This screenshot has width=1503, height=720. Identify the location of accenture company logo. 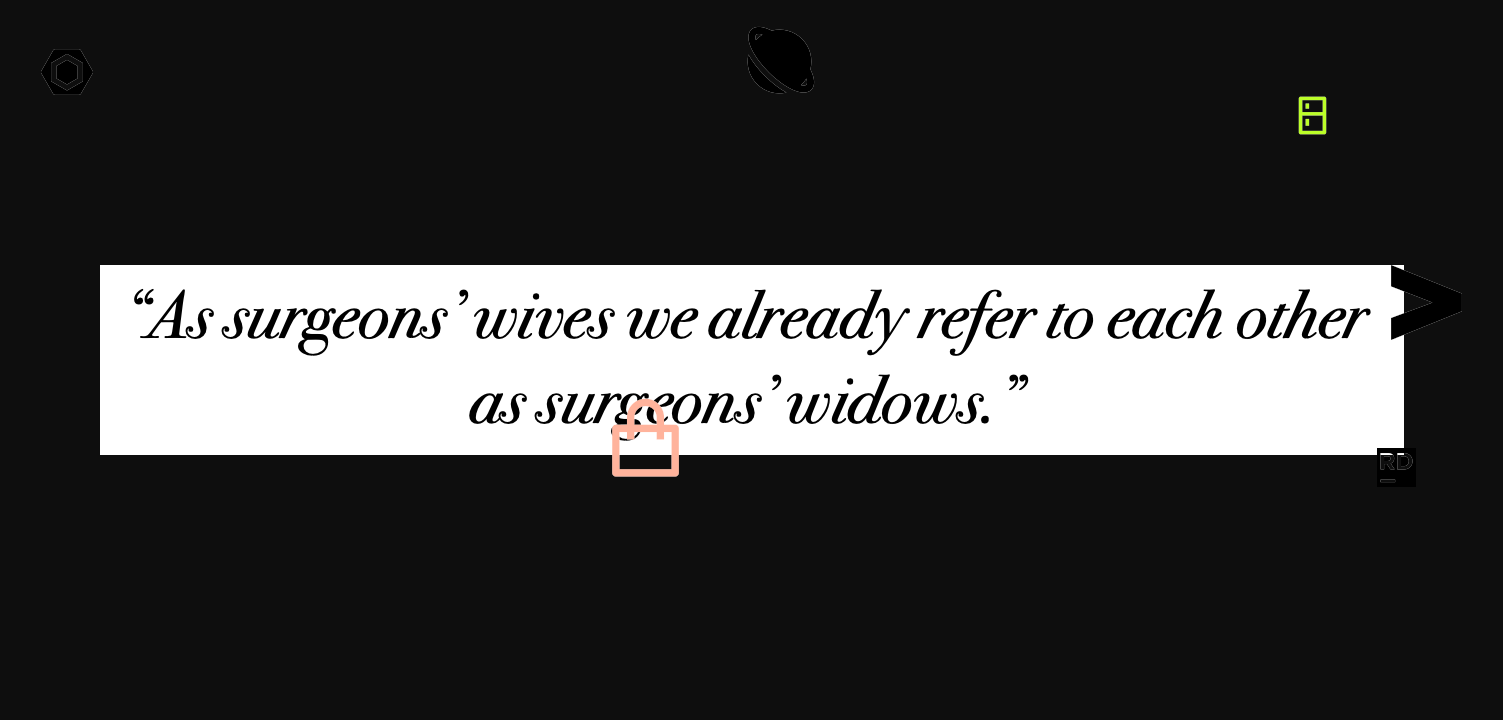
(1426, 302).